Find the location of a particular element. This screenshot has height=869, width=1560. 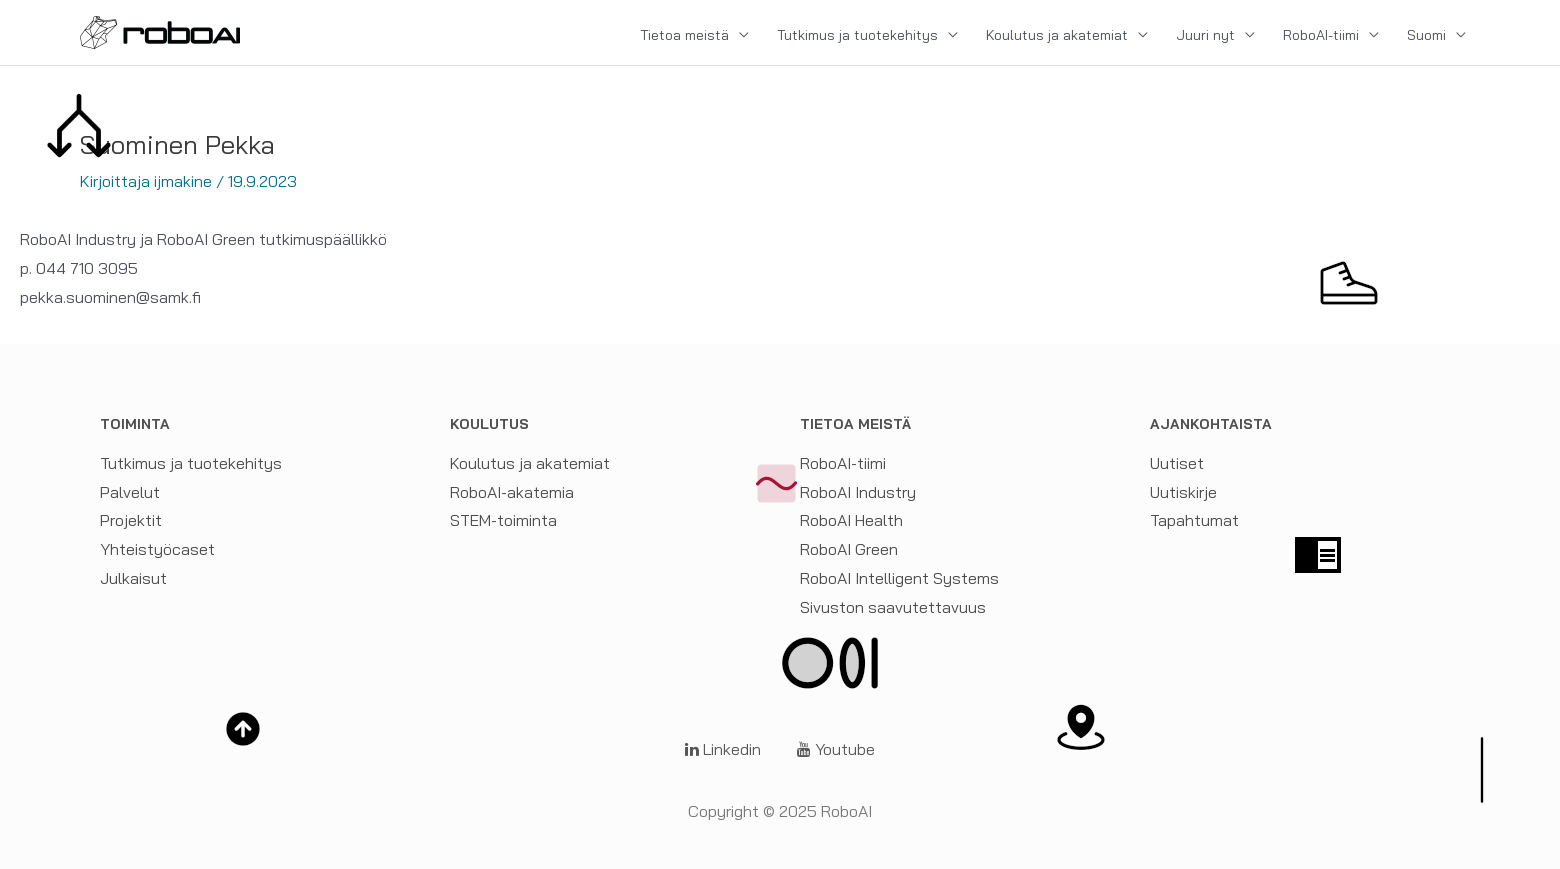

view location area or zone on map is located at coordinates (1081, 728).